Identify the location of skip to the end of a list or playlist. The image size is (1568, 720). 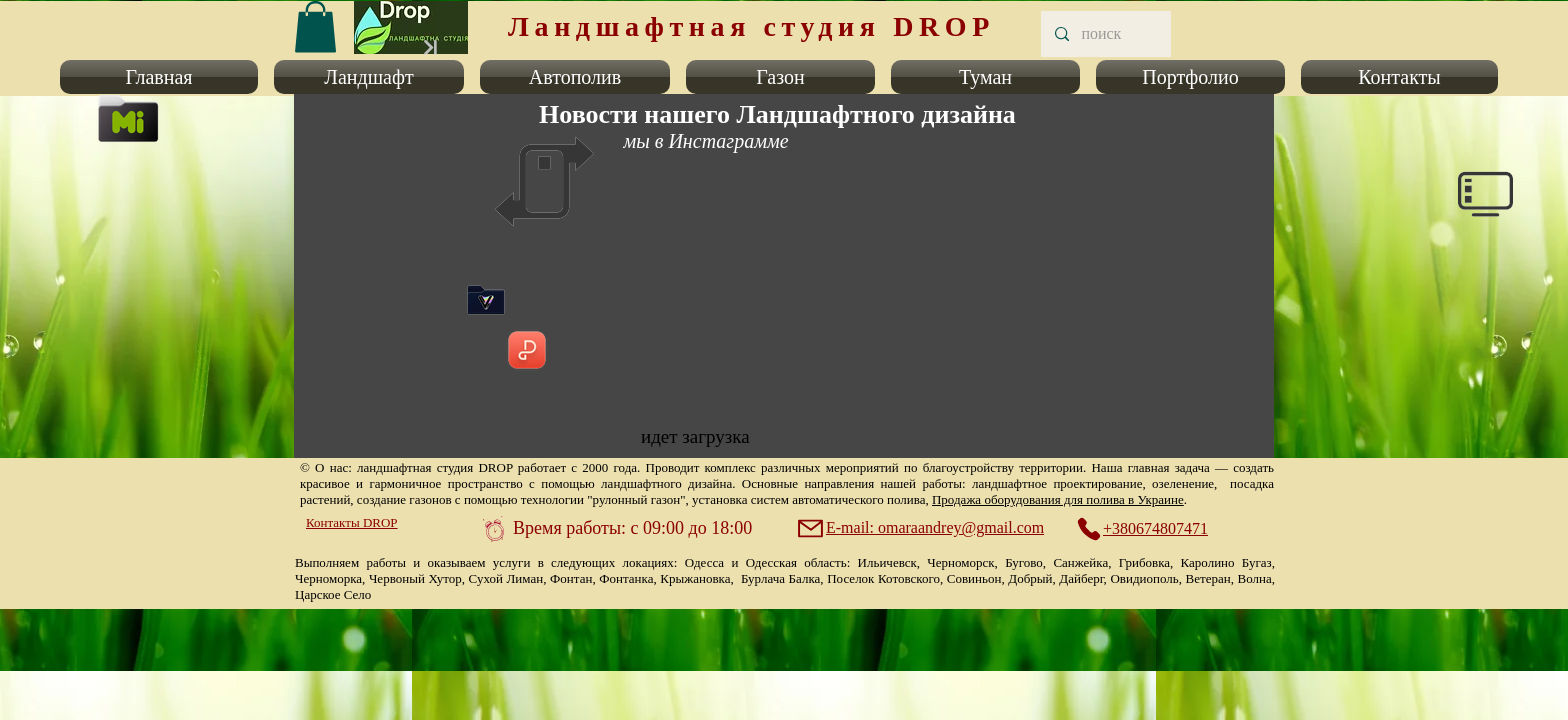
(430, 47).